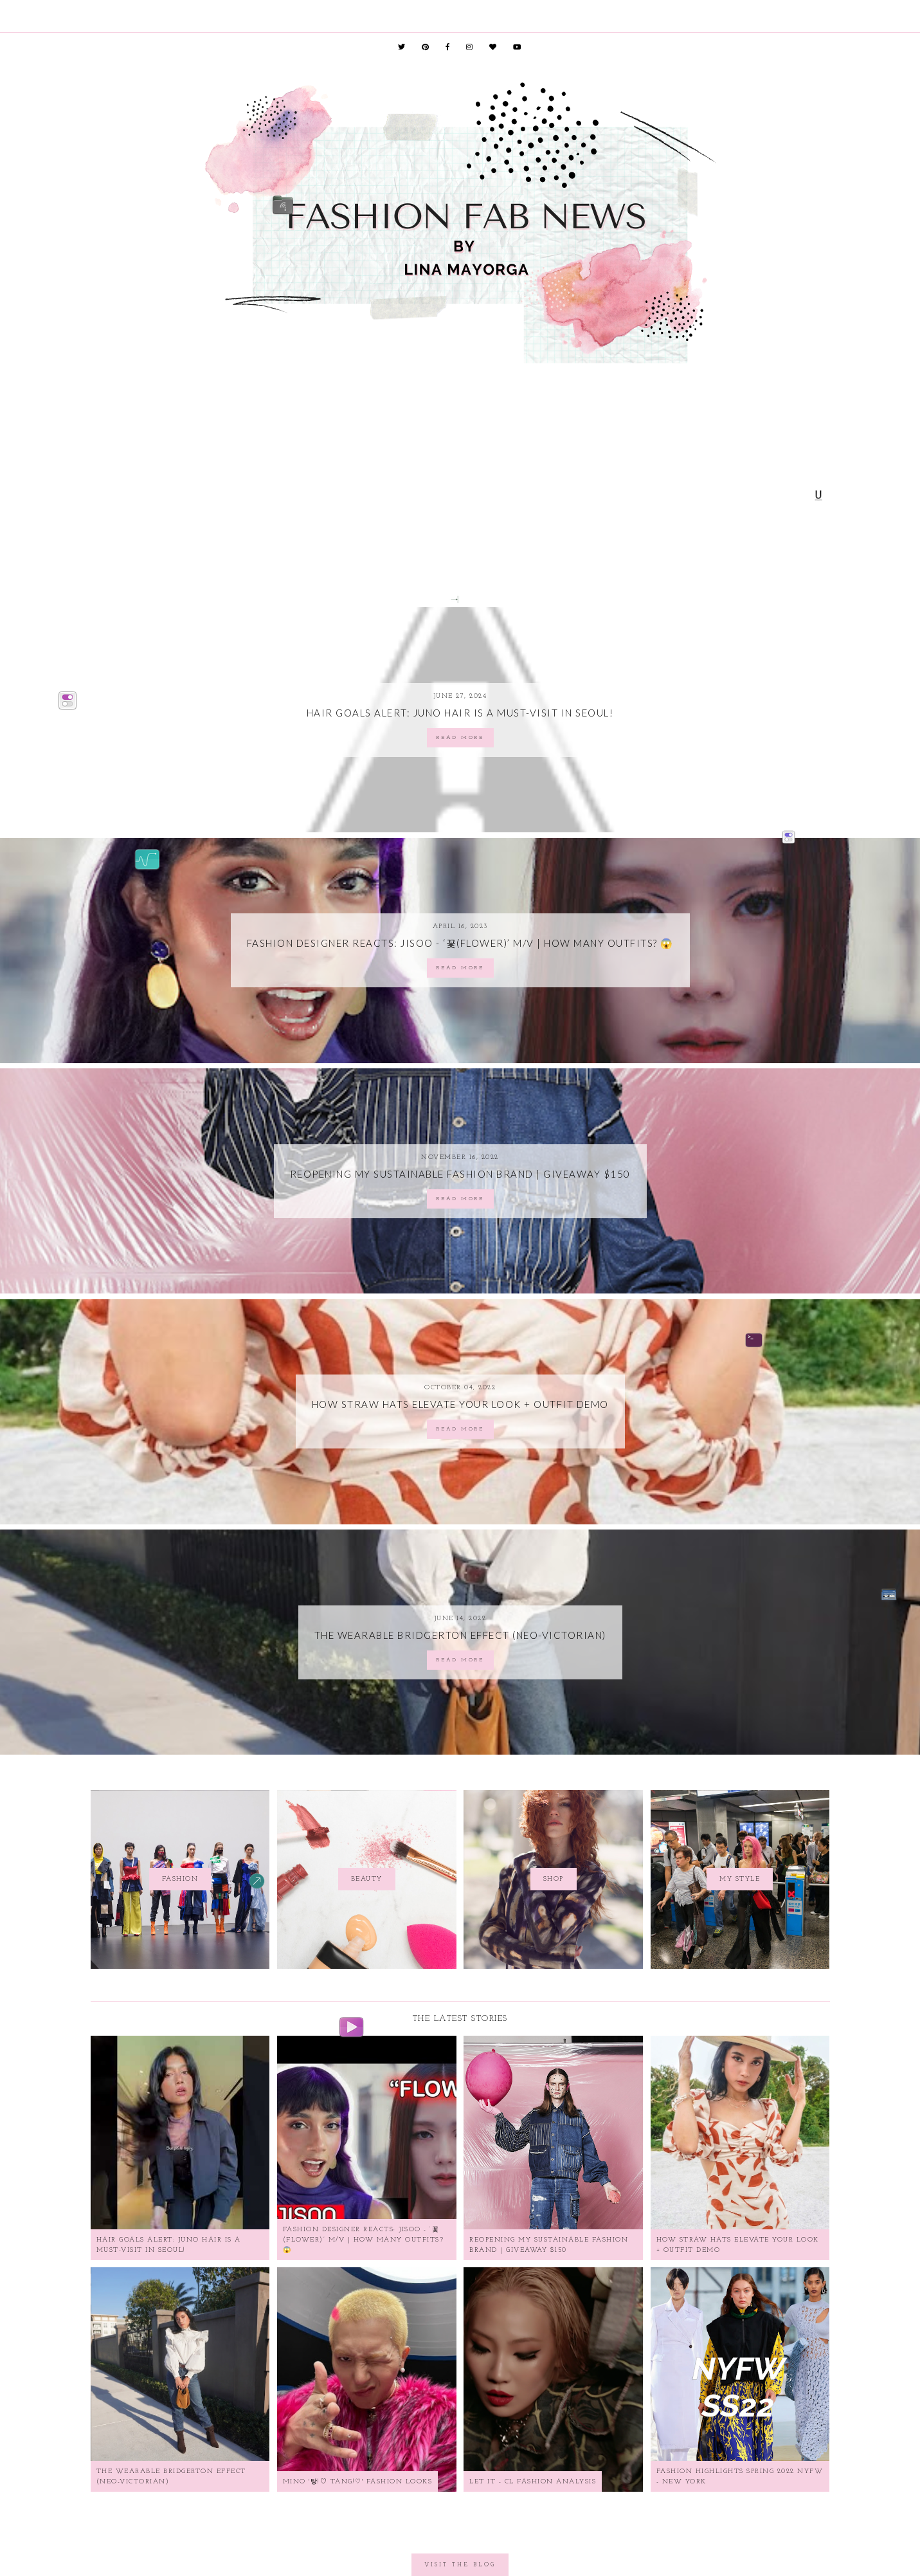 This screenshot has width=920, height=2576. What do you see at coordinates (283, 205) in the screenshot?
I see `open insync cloud sync folder` at bounding box center [283, 205].